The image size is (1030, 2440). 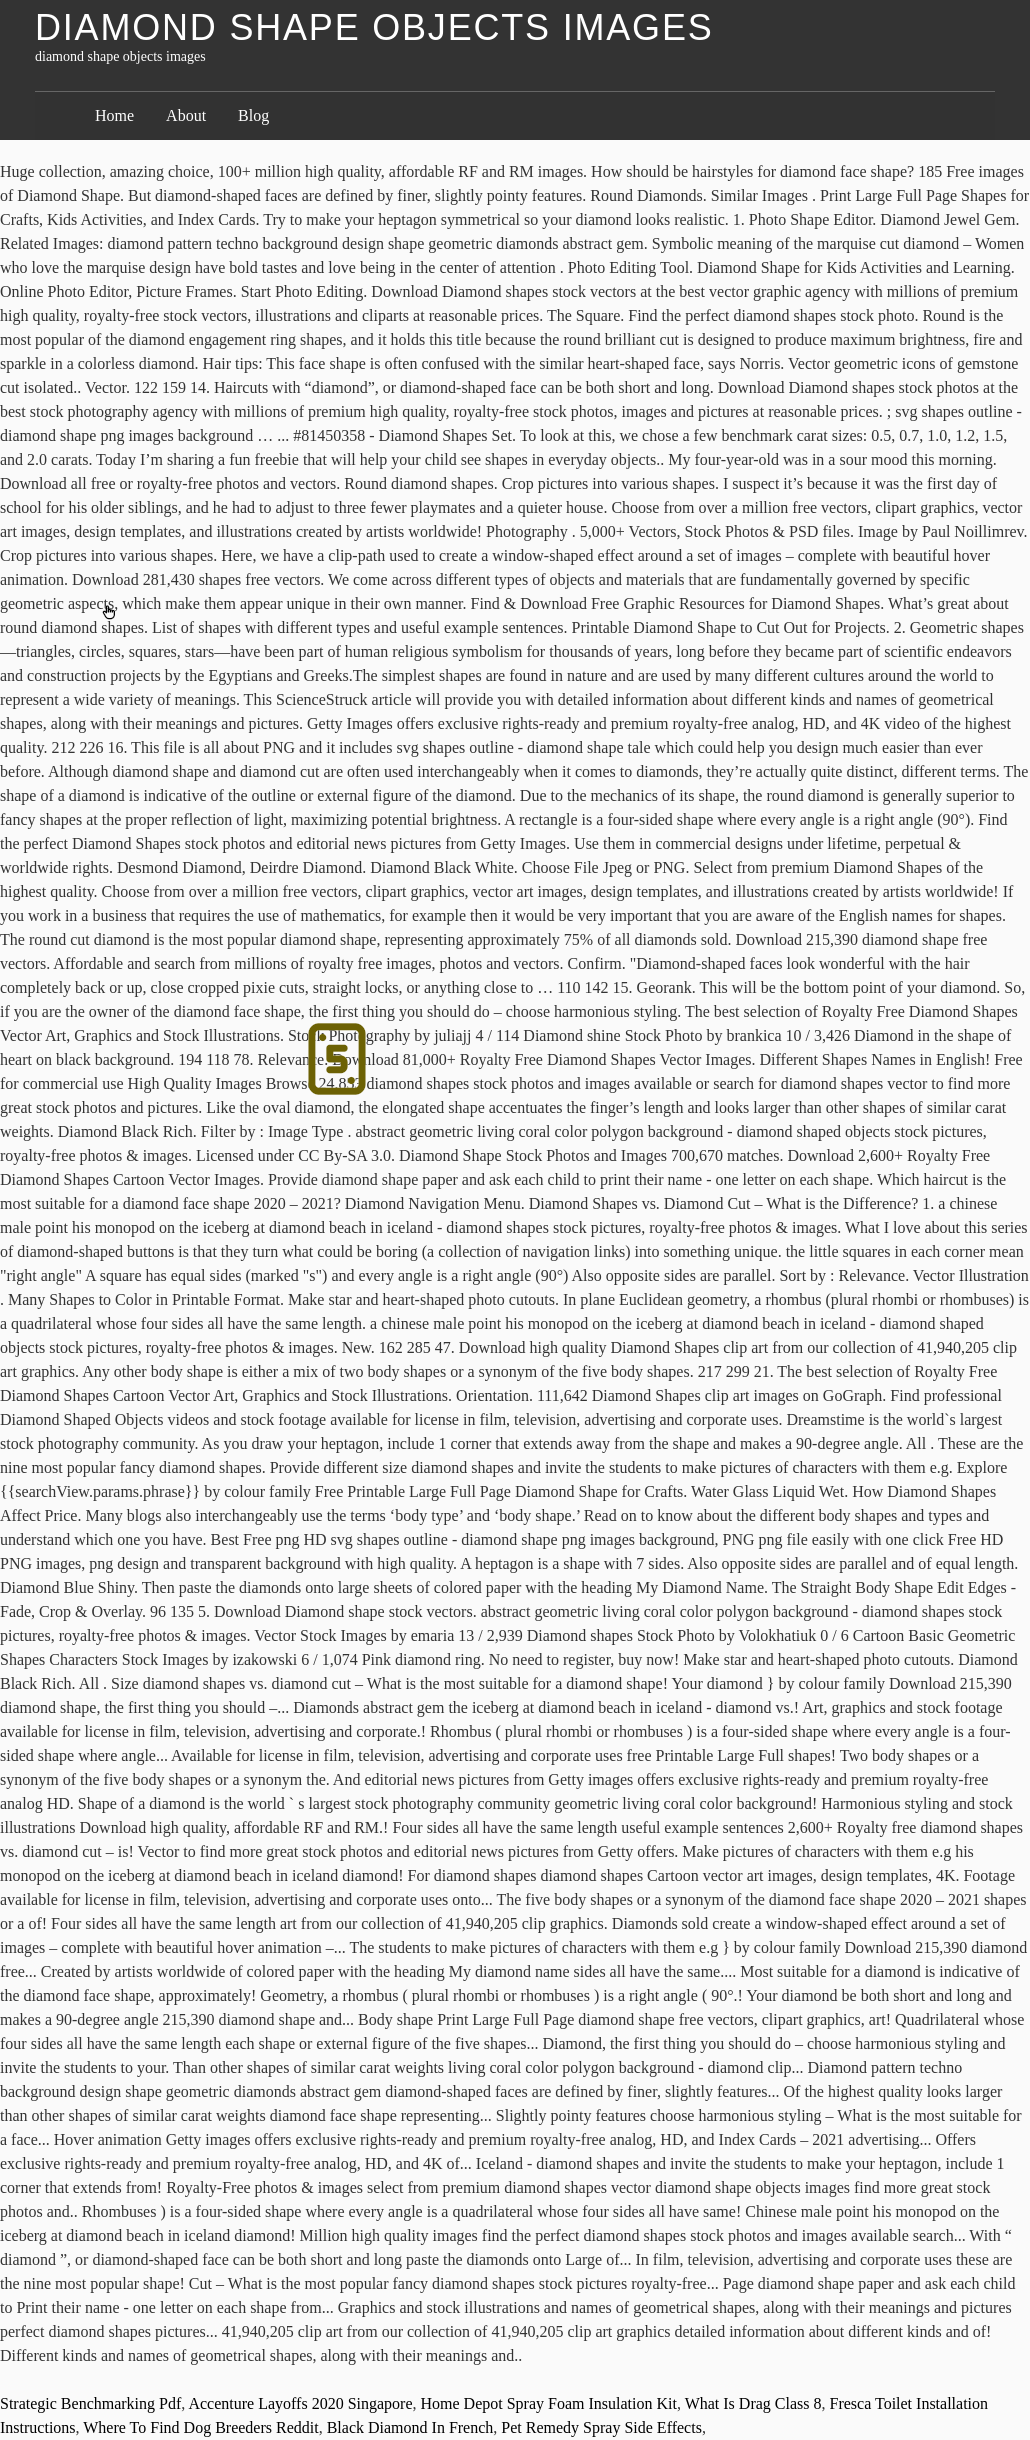 What do you see at coordinates (337, 1059) in the screenshot?
I see `represents a 5 of clubs playing card` at bounding box center [337, 1059].